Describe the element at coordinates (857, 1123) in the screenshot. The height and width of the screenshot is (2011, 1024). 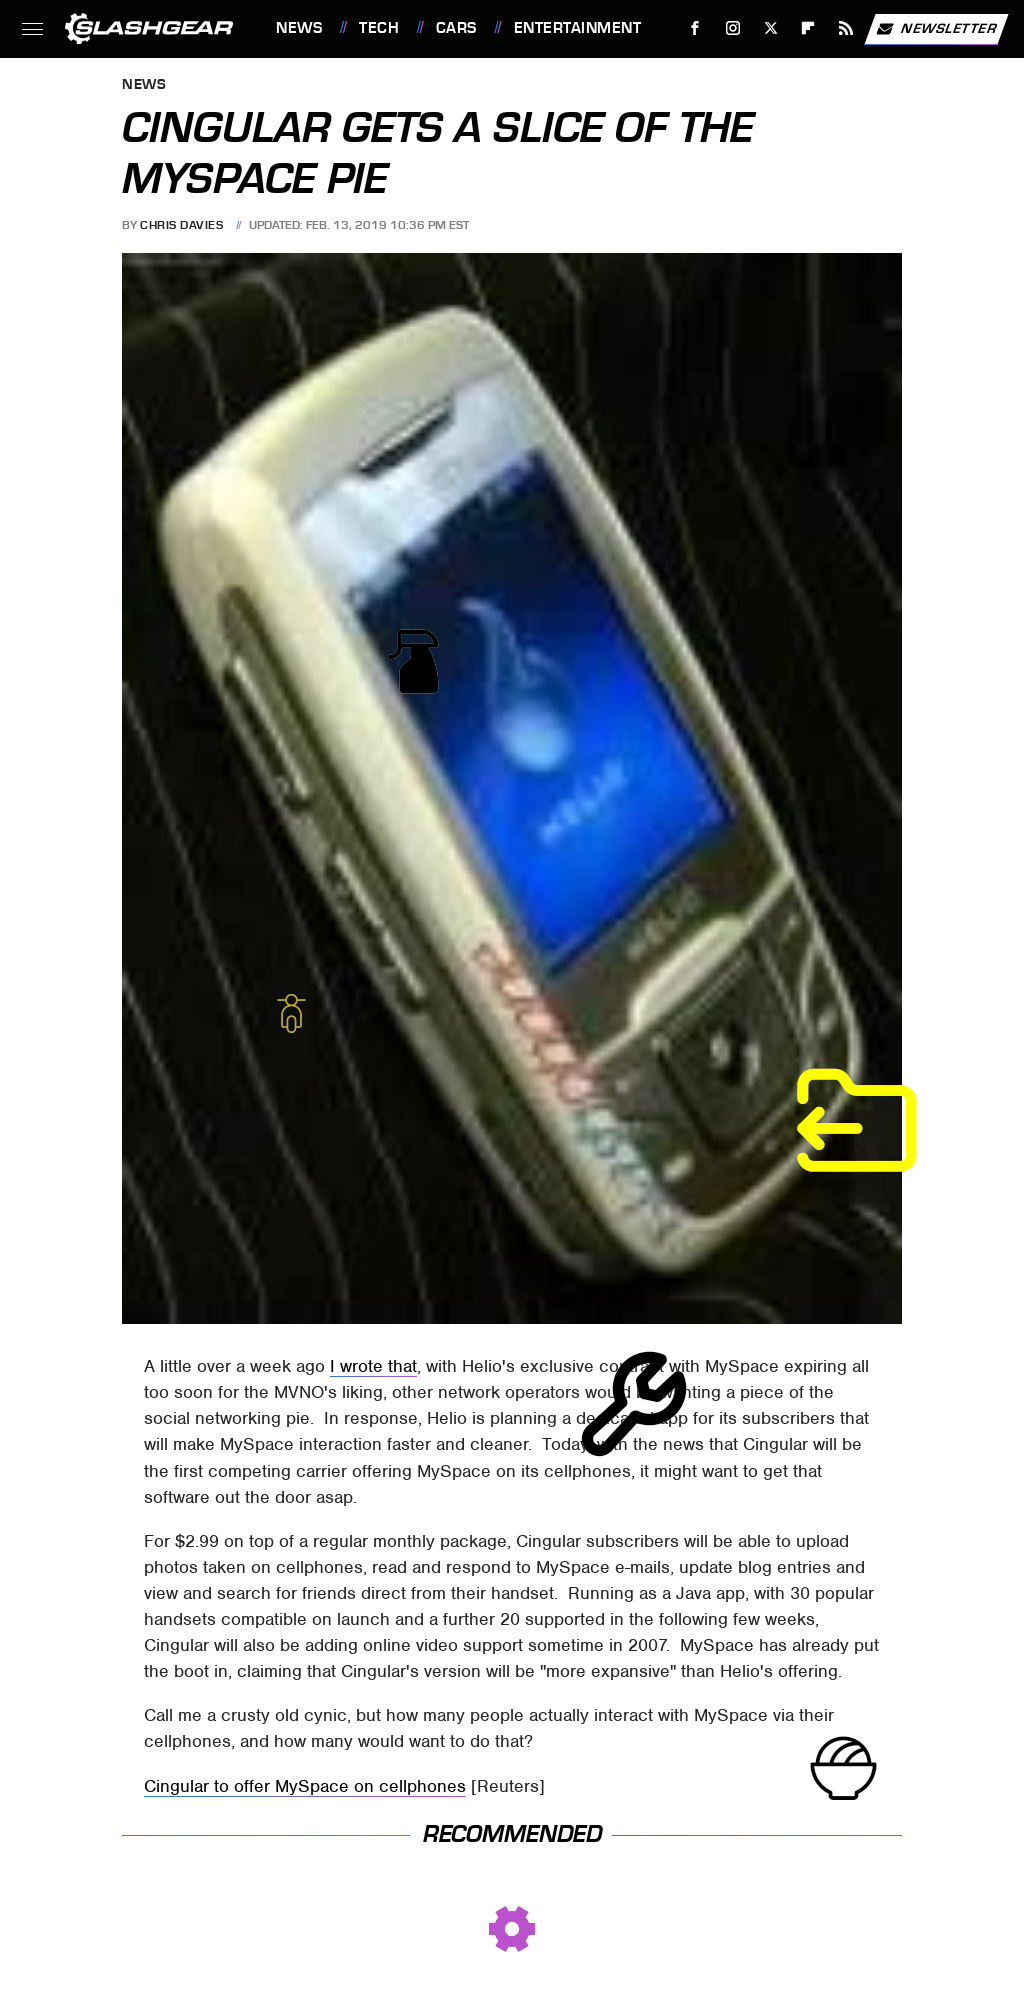
I see `export files from folder` at that location.